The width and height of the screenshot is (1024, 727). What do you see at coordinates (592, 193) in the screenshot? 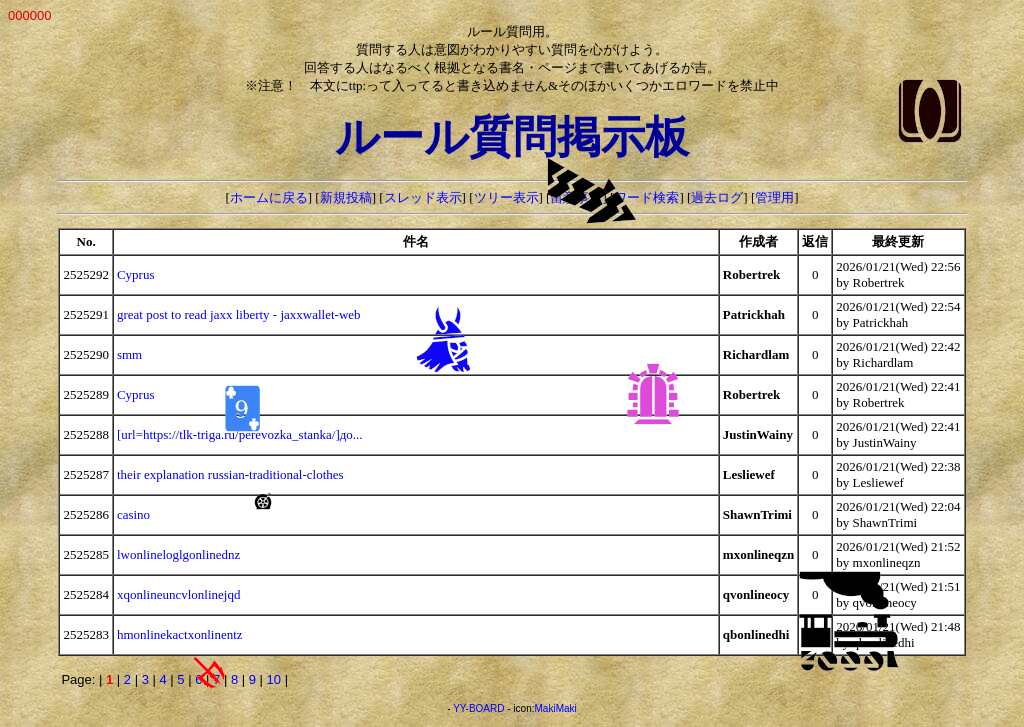
I see `indicates a zigzag or indirect path direction` at bounding box center [592, 193].